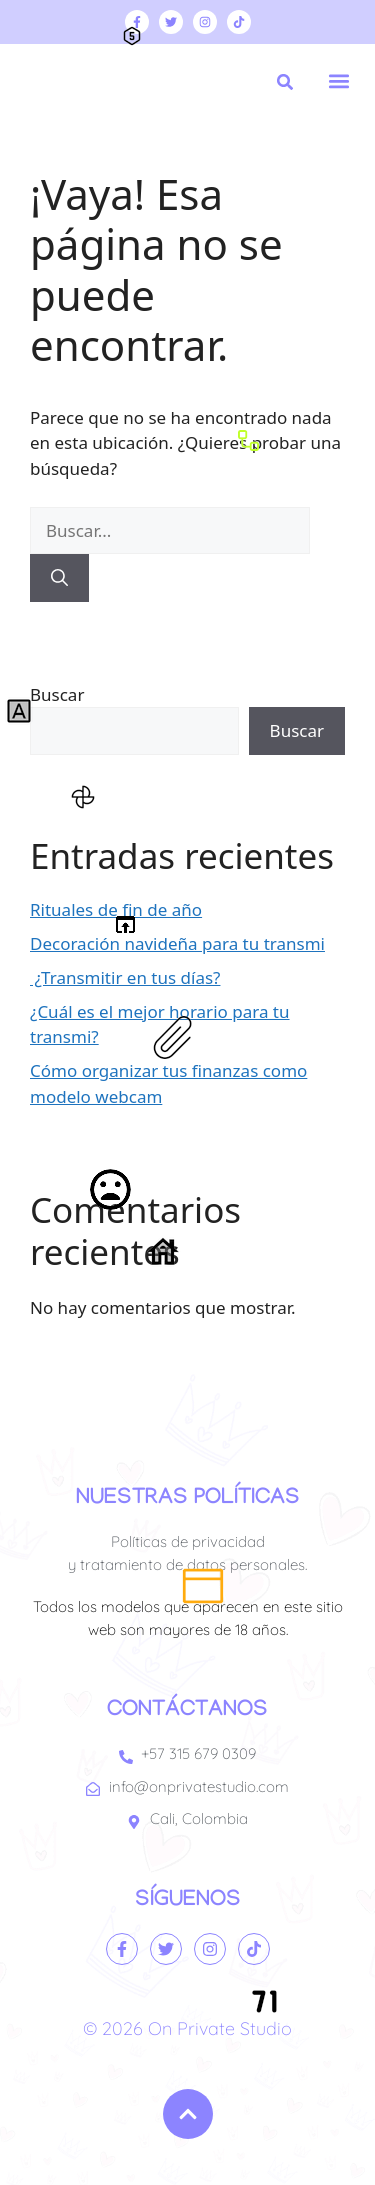 This screenshot has height=2185, width=375. Describe the element at coordinates (110, 1189) in the screenshot. I see `indicate a negative mood or feeling` at that location.